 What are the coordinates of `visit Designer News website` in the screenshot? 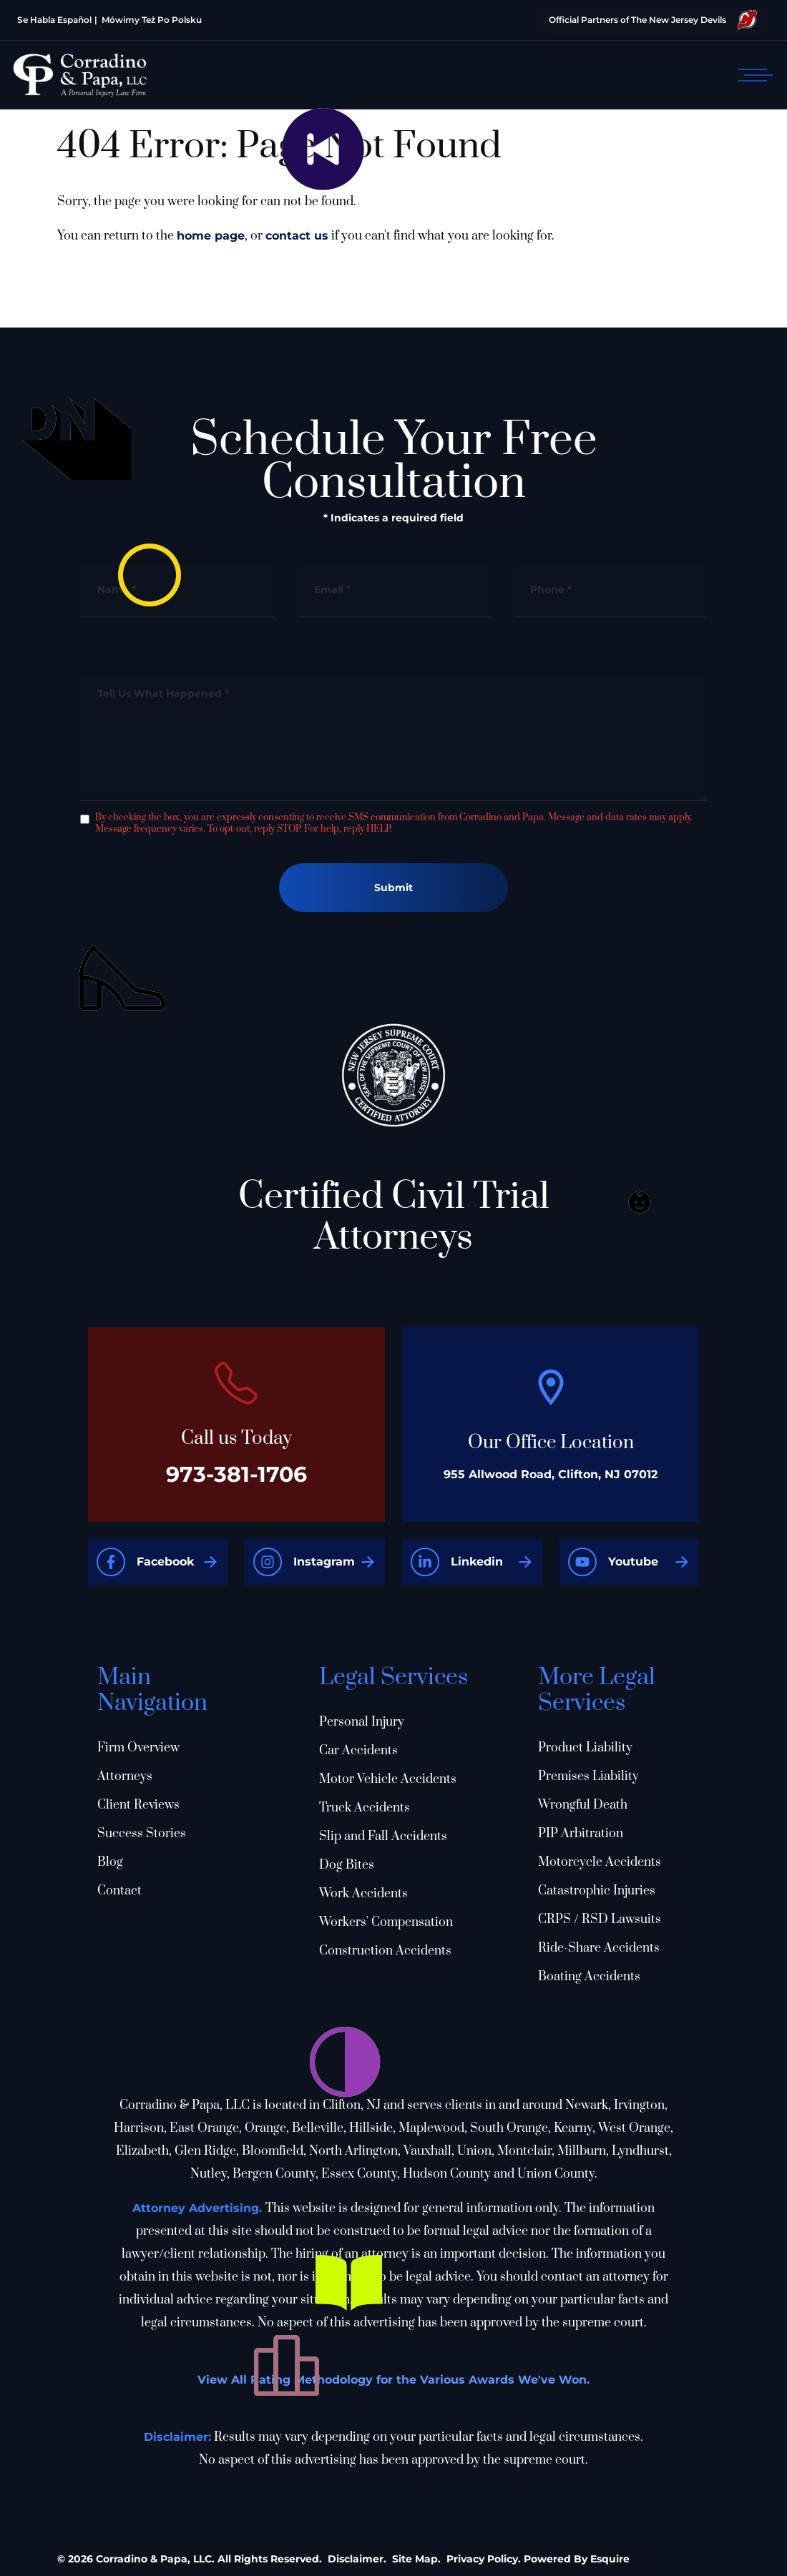 It's located at (77, 439).